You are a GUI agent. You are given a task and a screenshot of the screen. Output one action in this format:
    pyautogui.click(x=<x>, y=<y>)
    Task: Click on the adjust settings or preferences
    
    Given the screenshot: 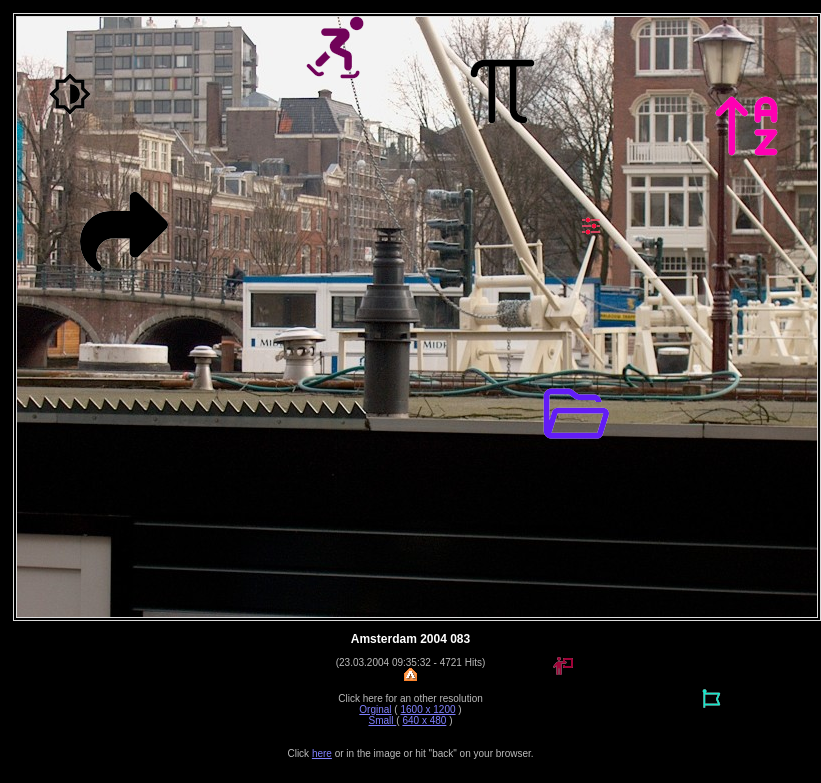 What is the action you would take?
    pyautogui.click(x=591, y=226)
    